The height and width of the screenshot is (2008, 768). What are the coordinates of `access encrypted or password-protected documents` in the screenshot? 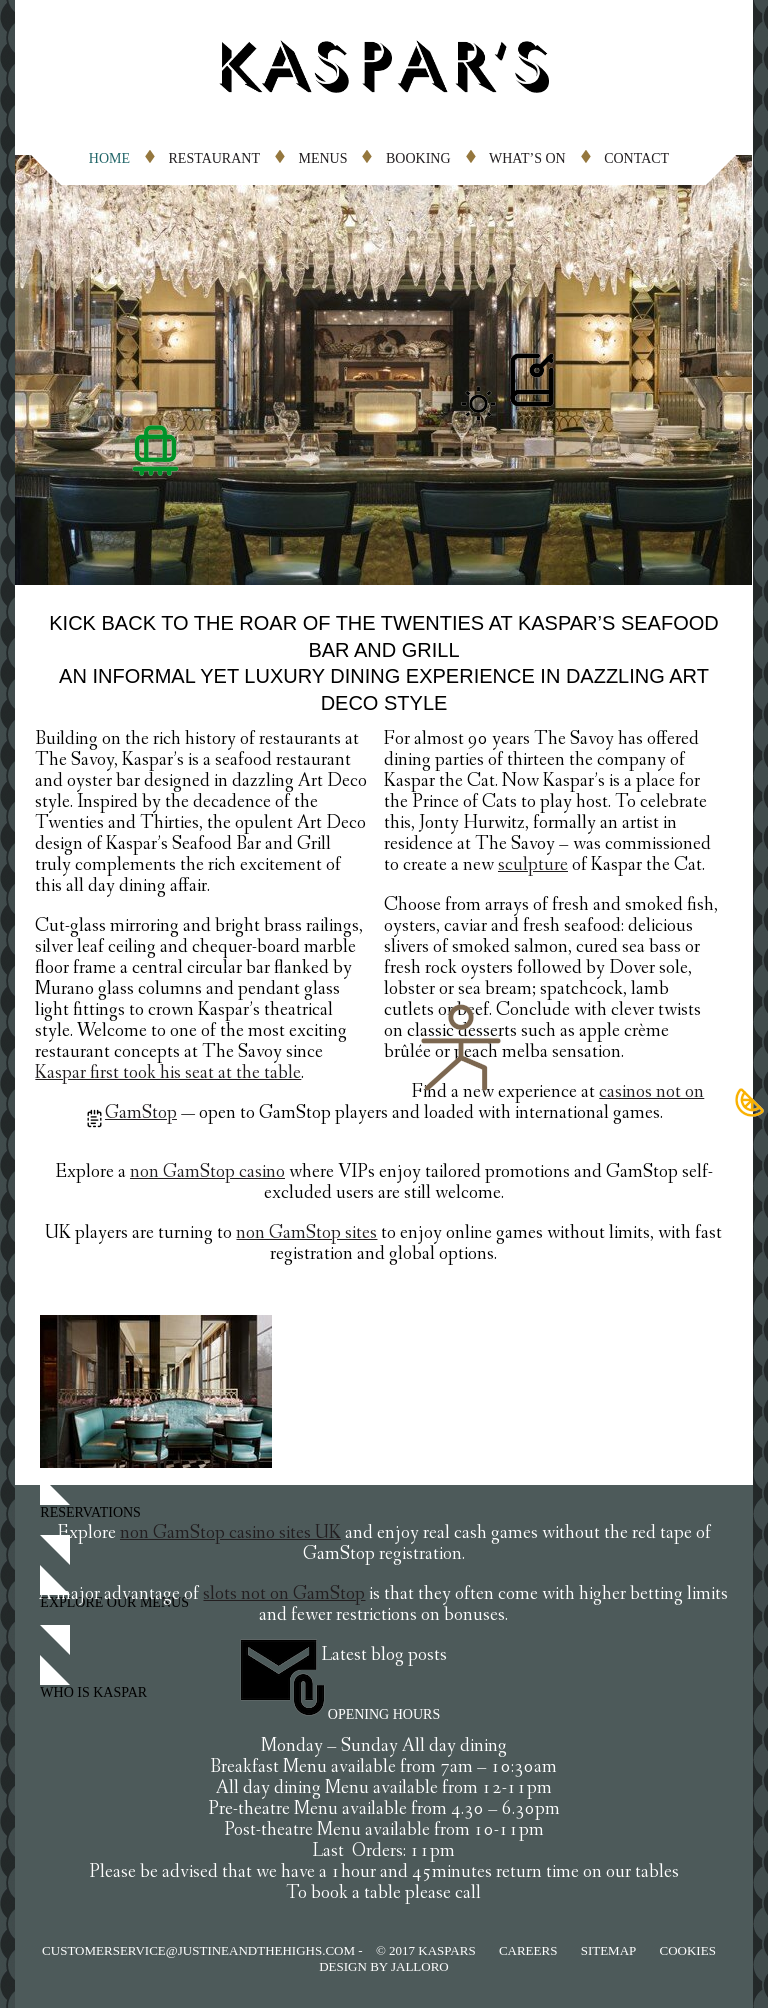 It's located at (532, 380).